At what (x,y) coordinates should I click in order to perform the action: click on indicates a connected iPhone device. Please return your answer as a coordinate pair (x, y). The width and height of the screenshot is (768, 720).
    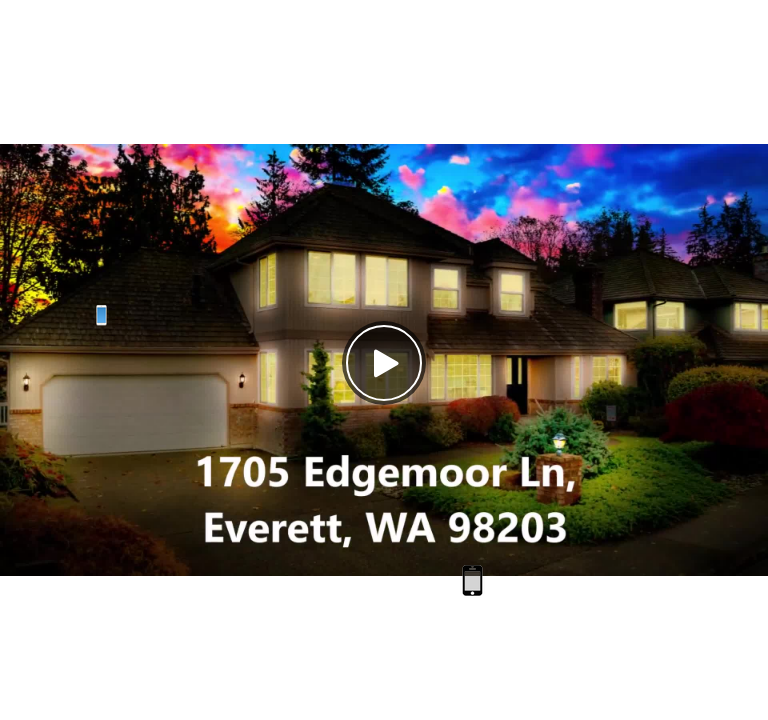
    Looking at the image, I should click on (101, 315).